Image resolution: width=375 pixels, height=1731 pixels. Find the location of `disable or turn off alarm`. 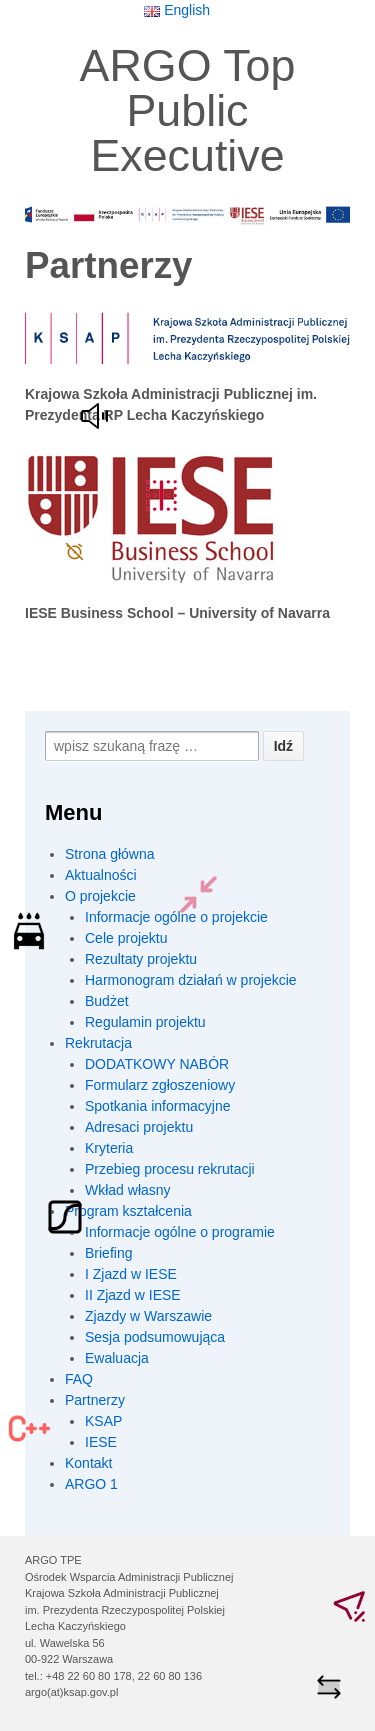

disable or turn off alarm is located at coordinates (74, 551).